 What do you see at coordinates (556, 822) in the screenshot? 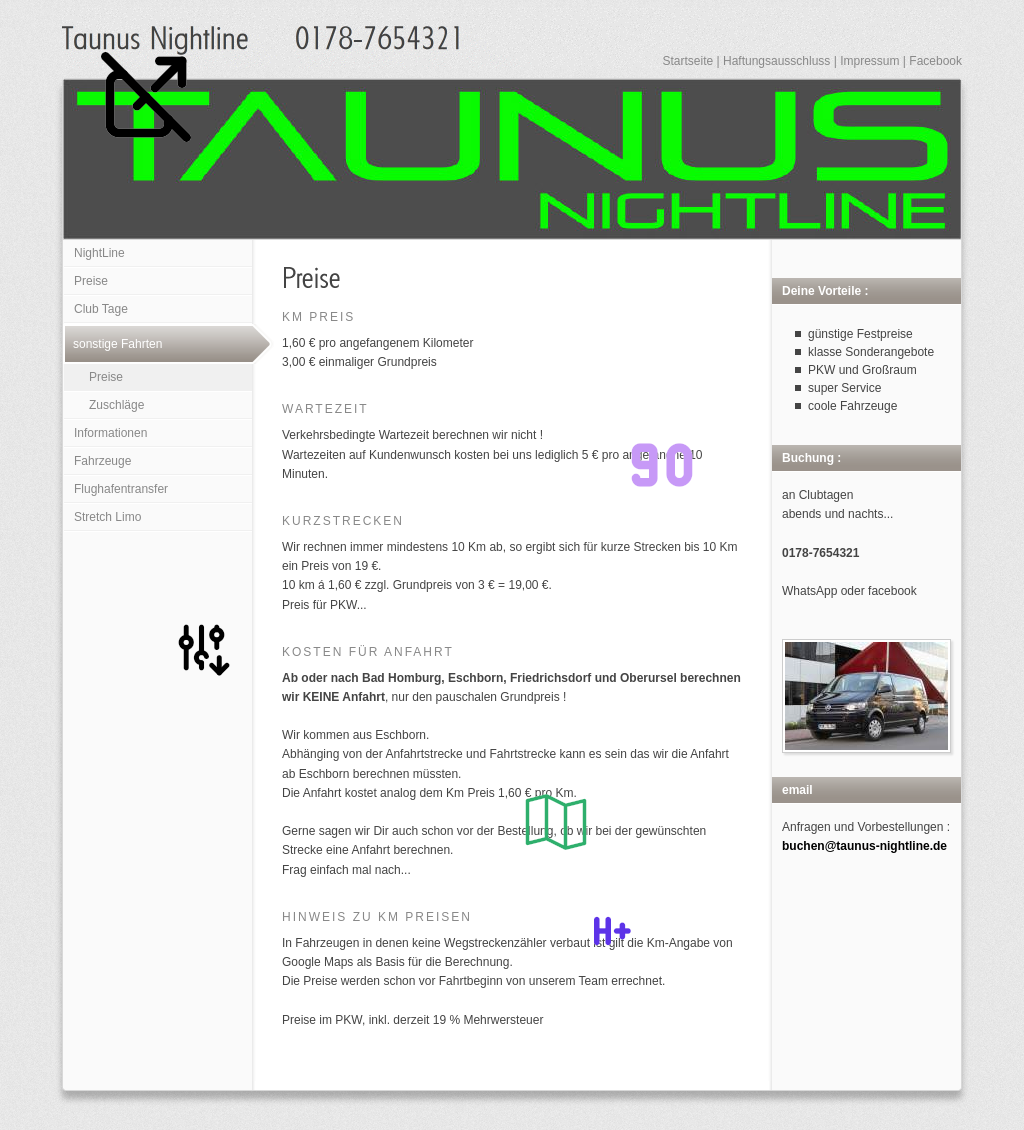
I see `view map or navigation` at bounding box center [556, 822].